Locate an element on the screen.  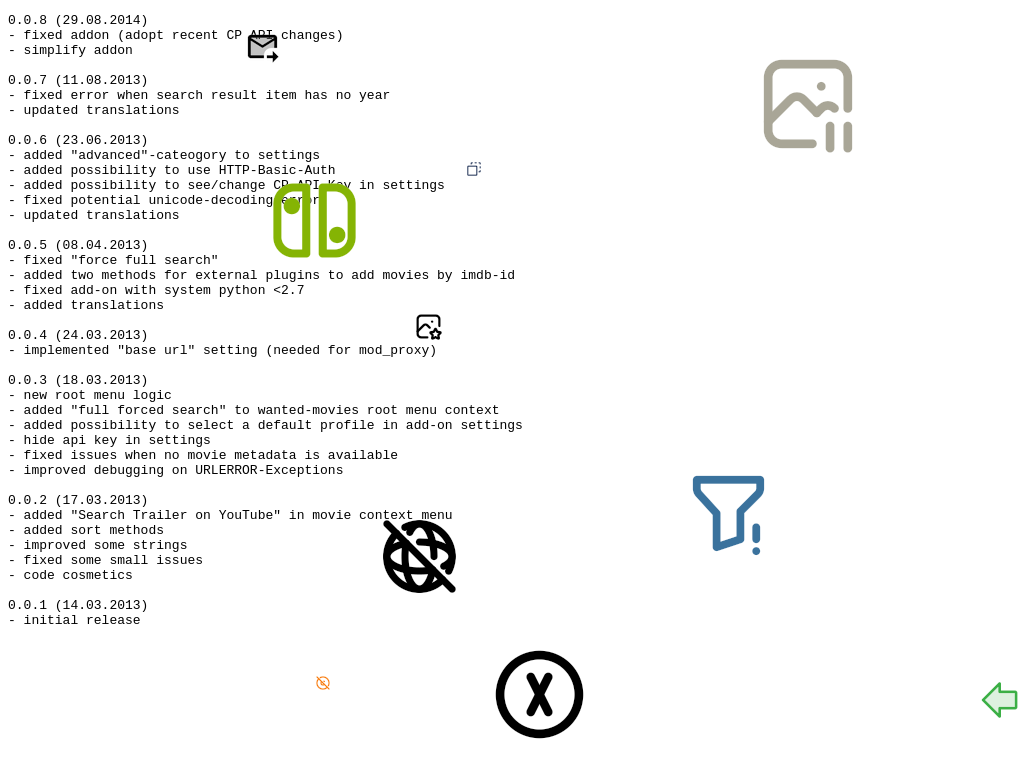
pause photo slideshow or gallery playback is located at coordinates (808, 104).